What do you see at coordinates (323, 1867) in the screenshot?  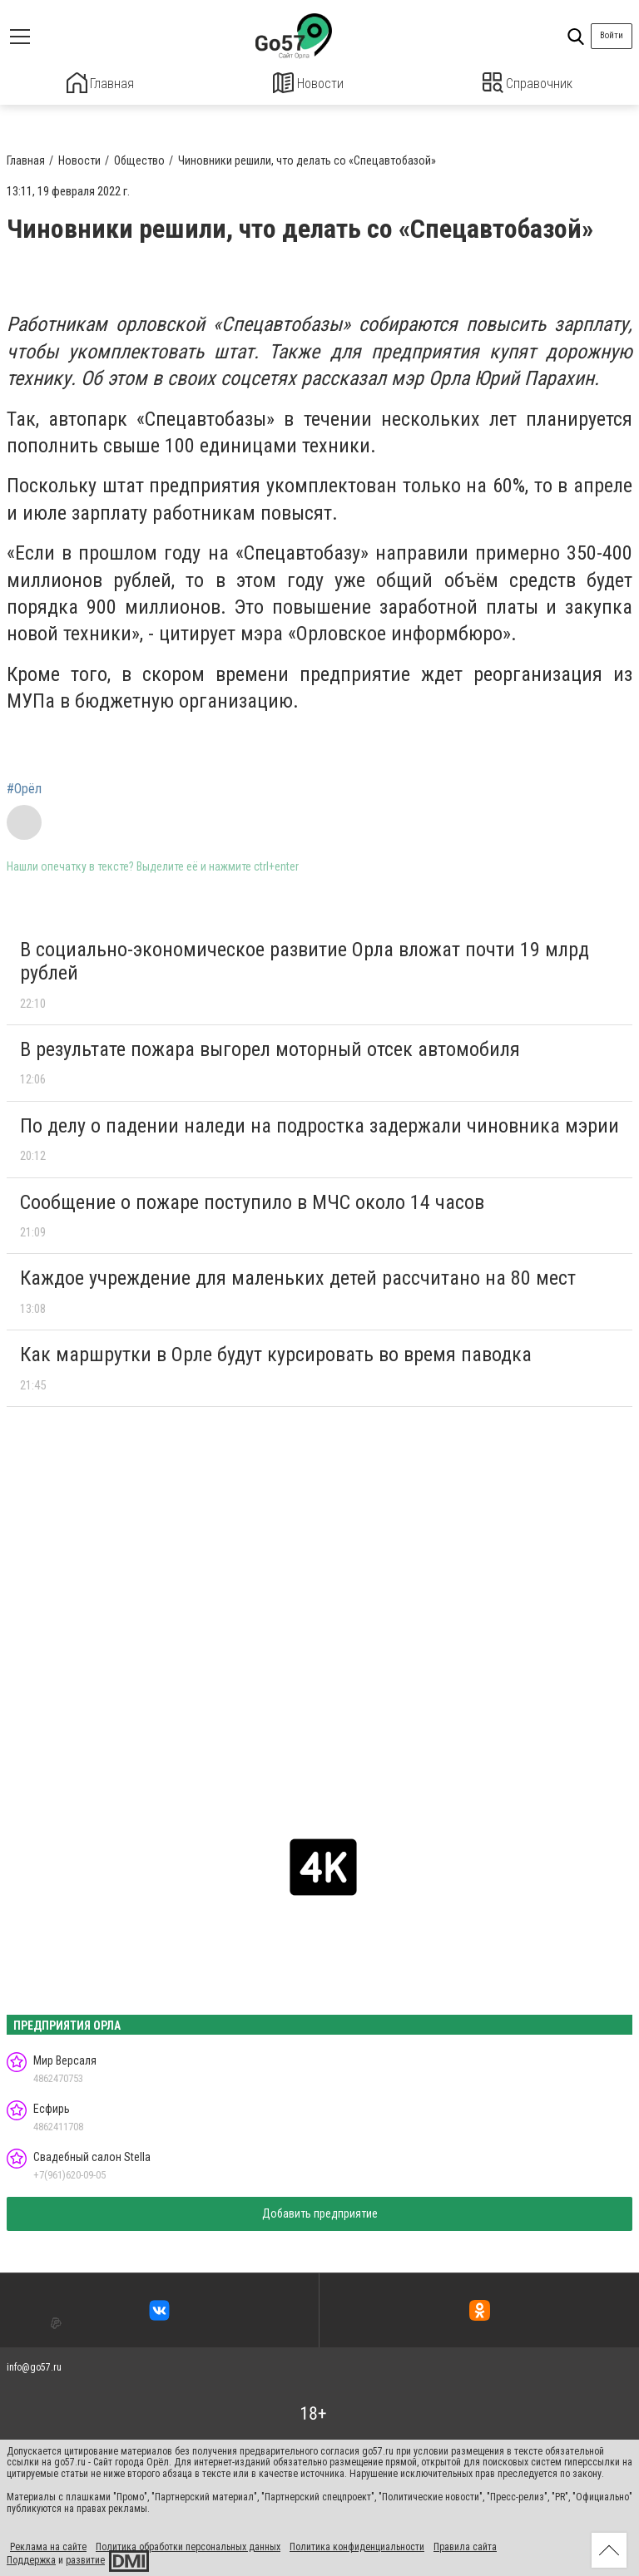 I see `switch to 4K video resolution` at bounding box center [323, 1867].